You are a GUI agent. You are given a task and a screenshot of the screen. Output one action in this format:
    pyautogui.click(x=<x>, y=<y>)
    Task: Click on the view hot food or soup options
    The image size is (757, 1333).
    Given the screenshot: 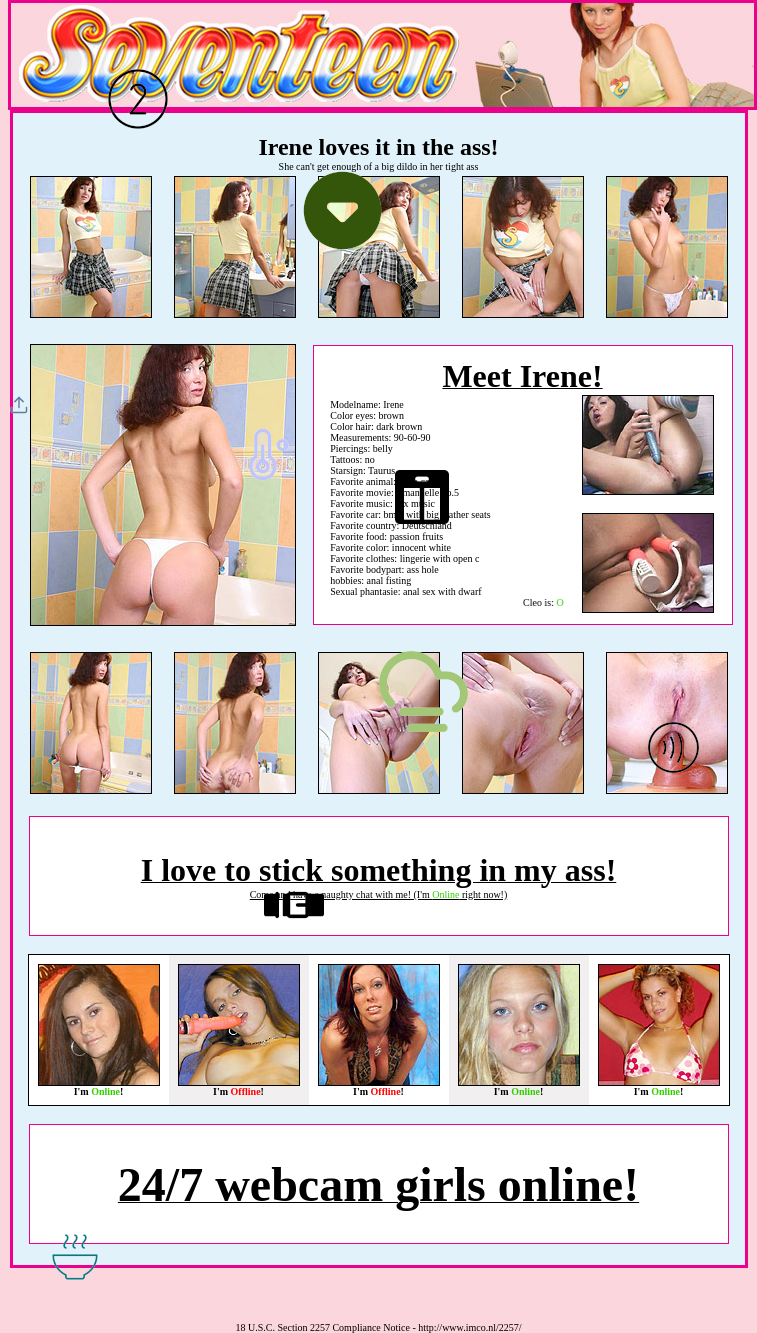 What is the action you would take?
    pyautogui.click(x=75, y=1257)
    